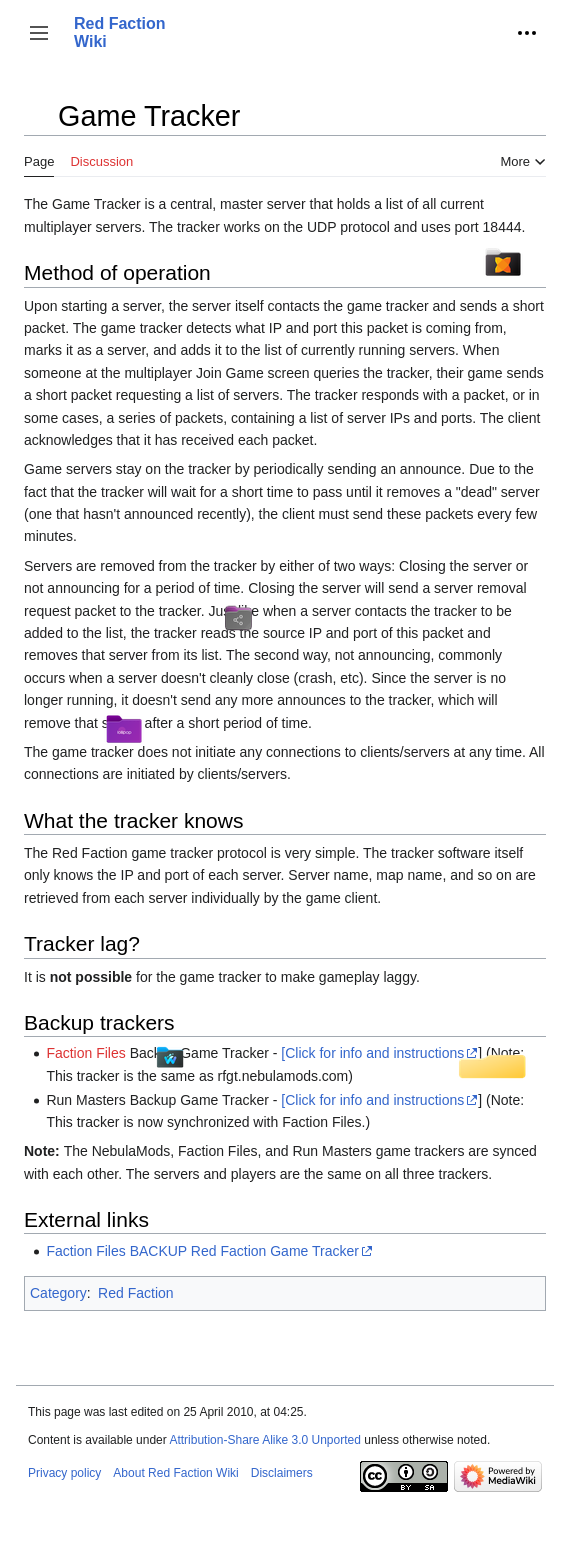 The width and height of the screenshot is (570, 1549). What do you see at coordinates (170, 1058) in the screenshot?
I see `open waterfox browser files folder` at bounding box center [170, 1058].